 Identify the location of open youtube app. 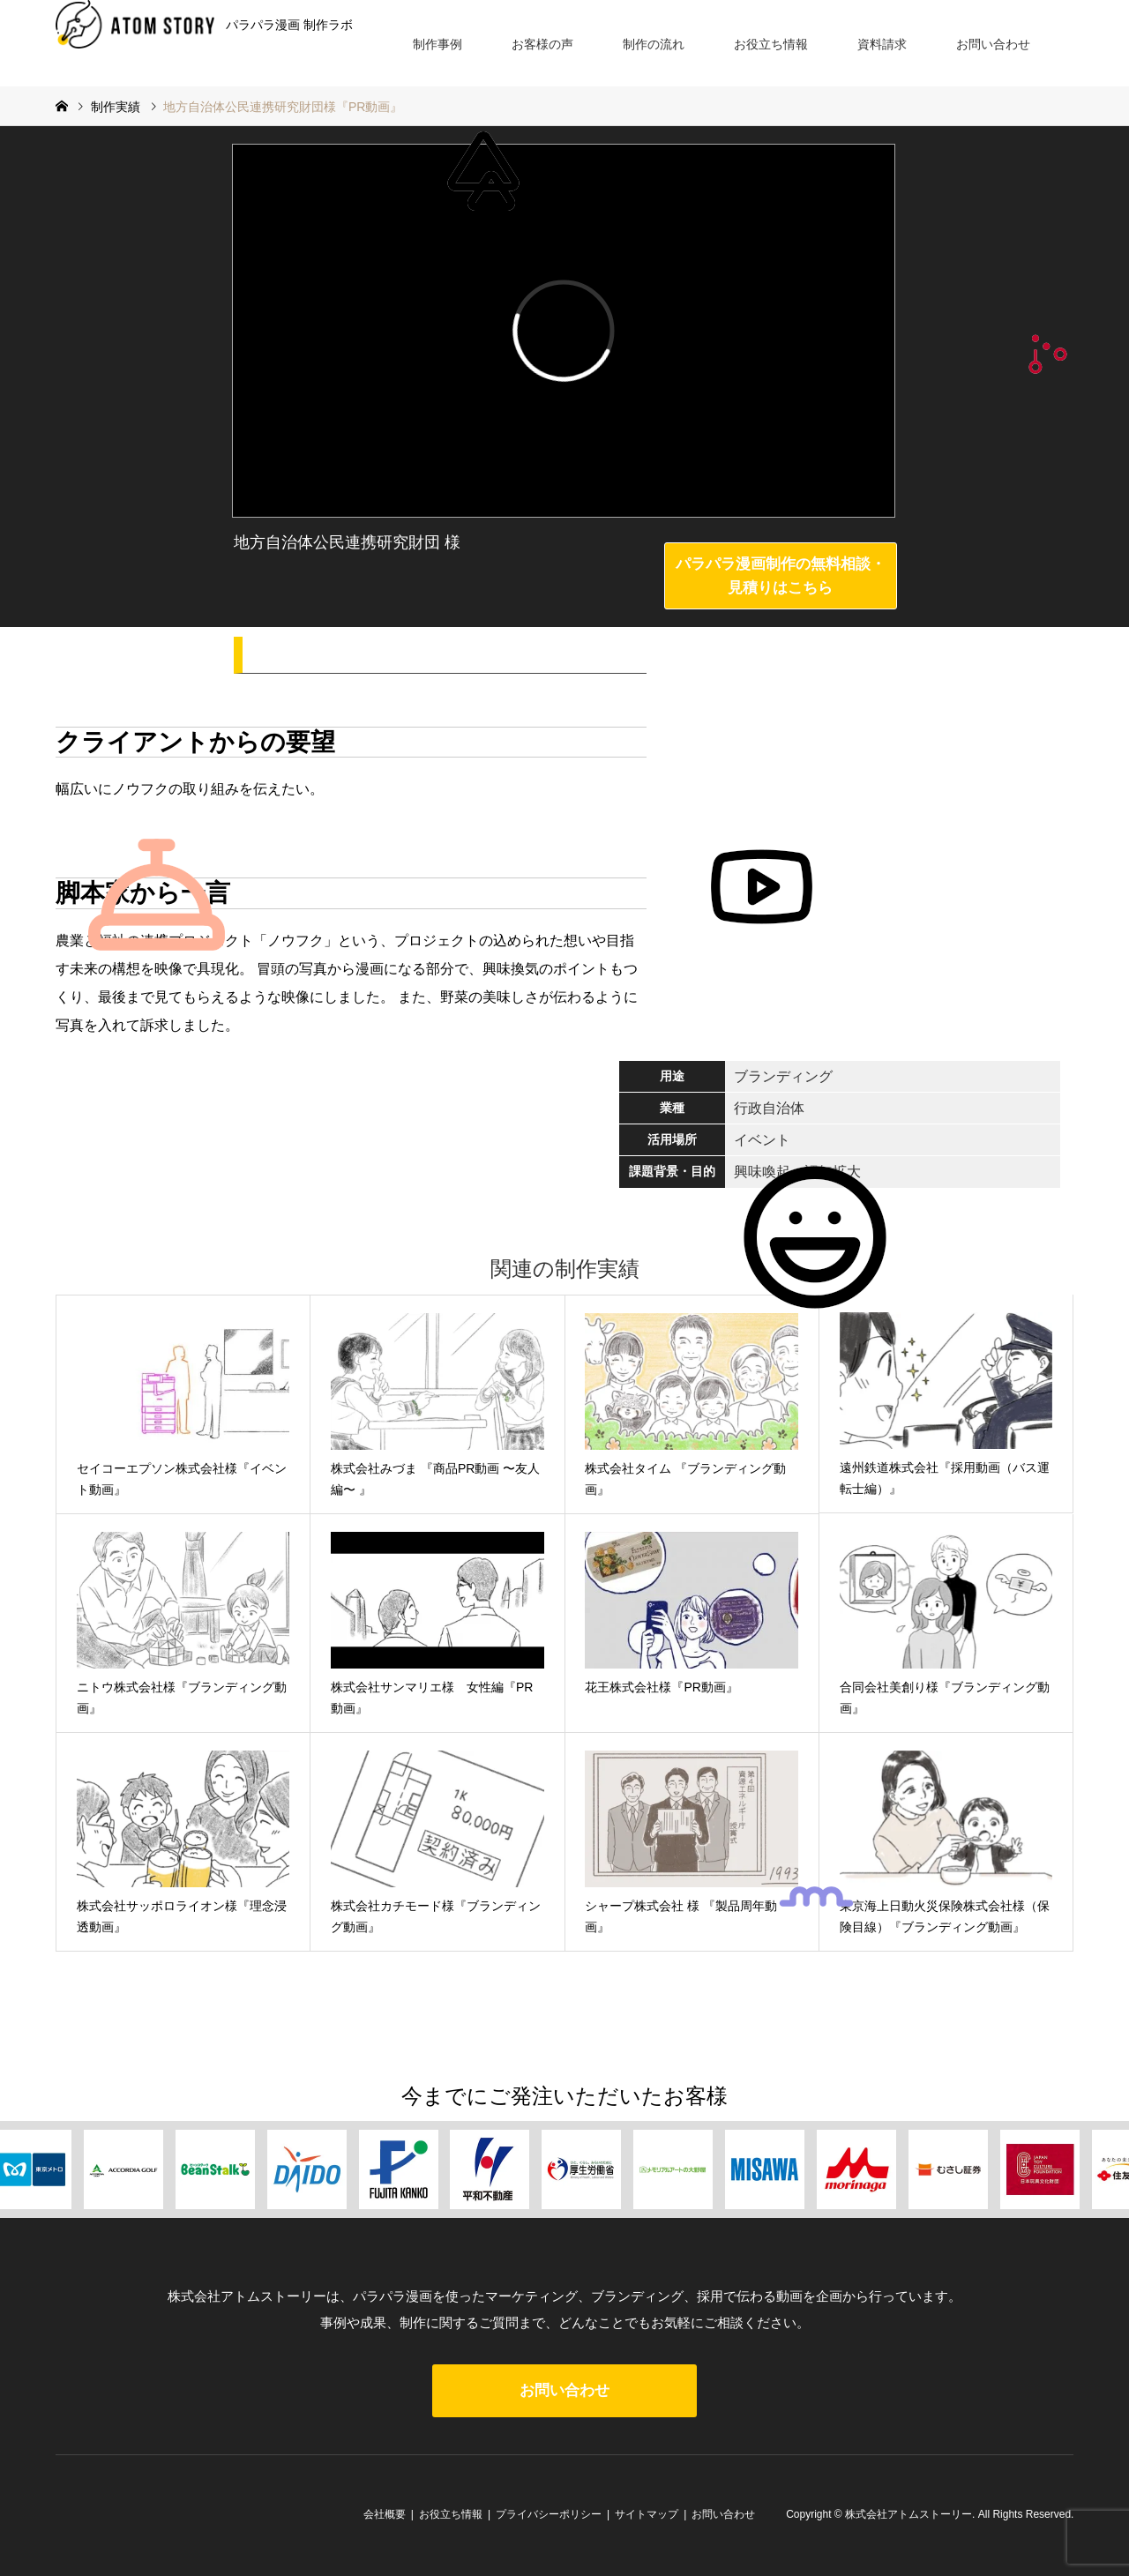
(761, 886).